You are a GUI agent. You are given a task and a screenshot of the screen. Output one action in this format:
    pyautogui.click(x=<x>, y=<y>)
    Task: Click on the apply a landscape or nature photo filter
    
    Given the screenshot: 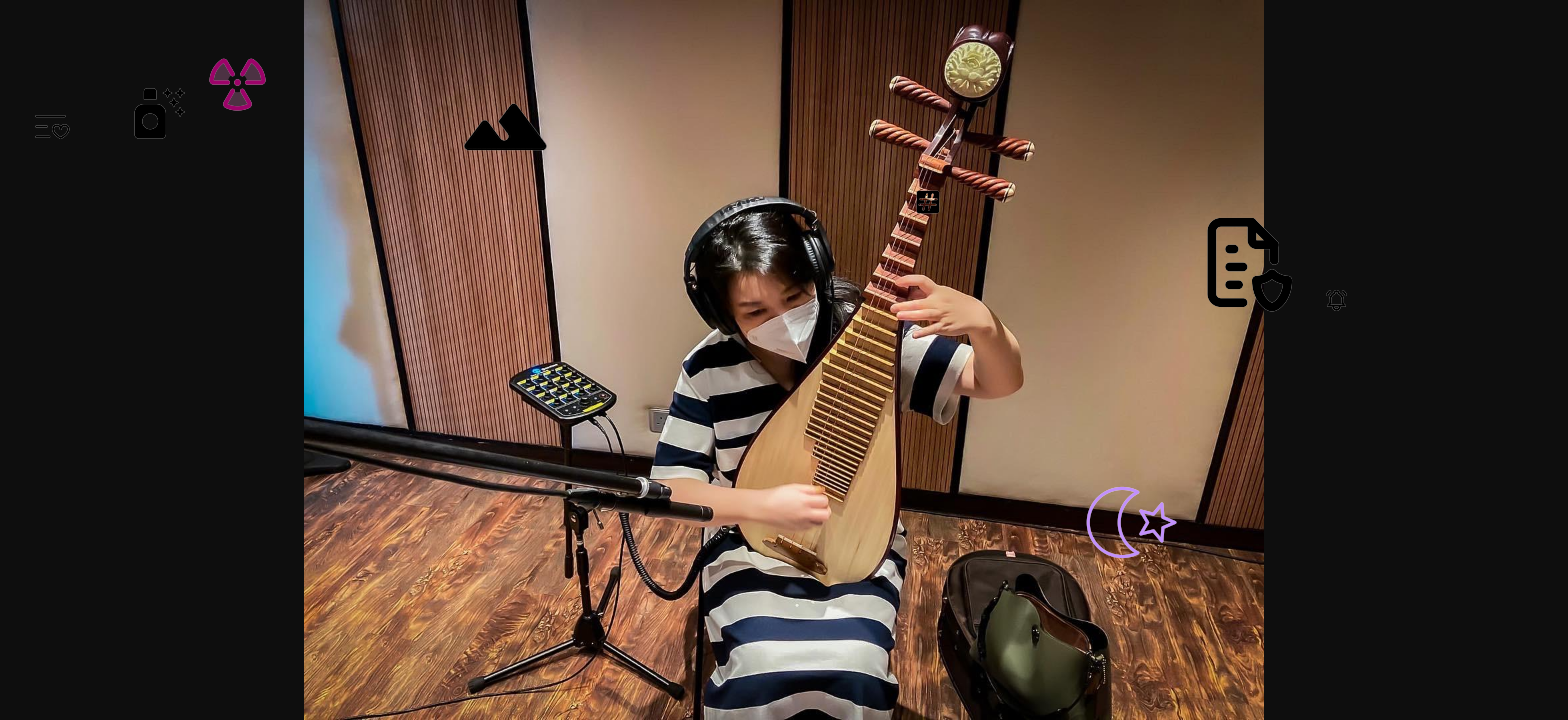 What is the action you would take?
    pyautogui.click(x=505, y=125)
    